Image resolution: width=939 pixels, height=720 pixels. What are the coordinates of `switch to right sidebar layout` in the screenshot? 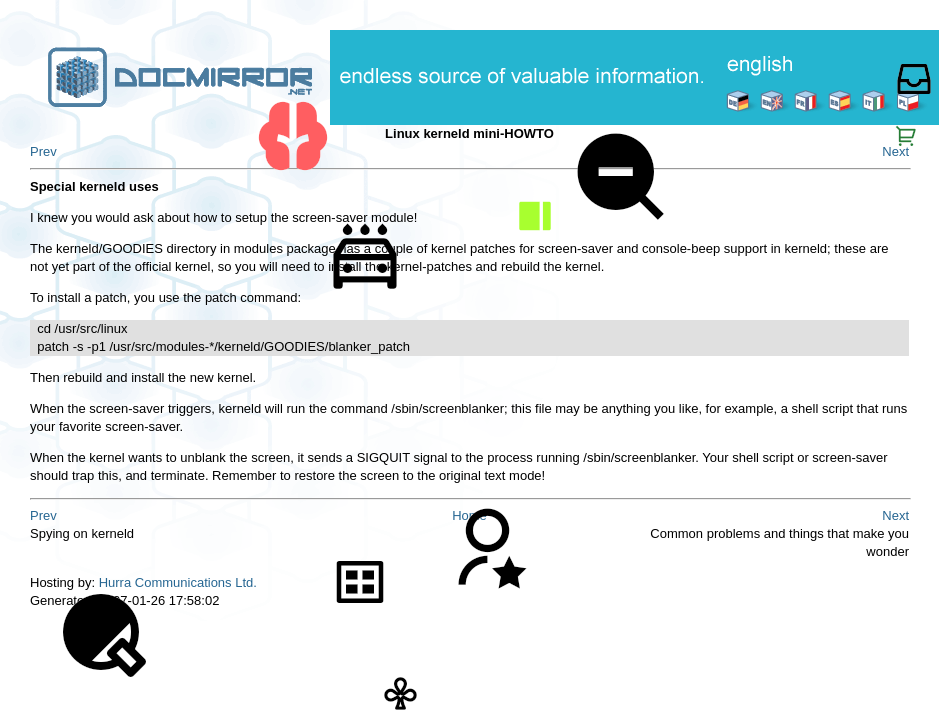 It's located at (535, 216).